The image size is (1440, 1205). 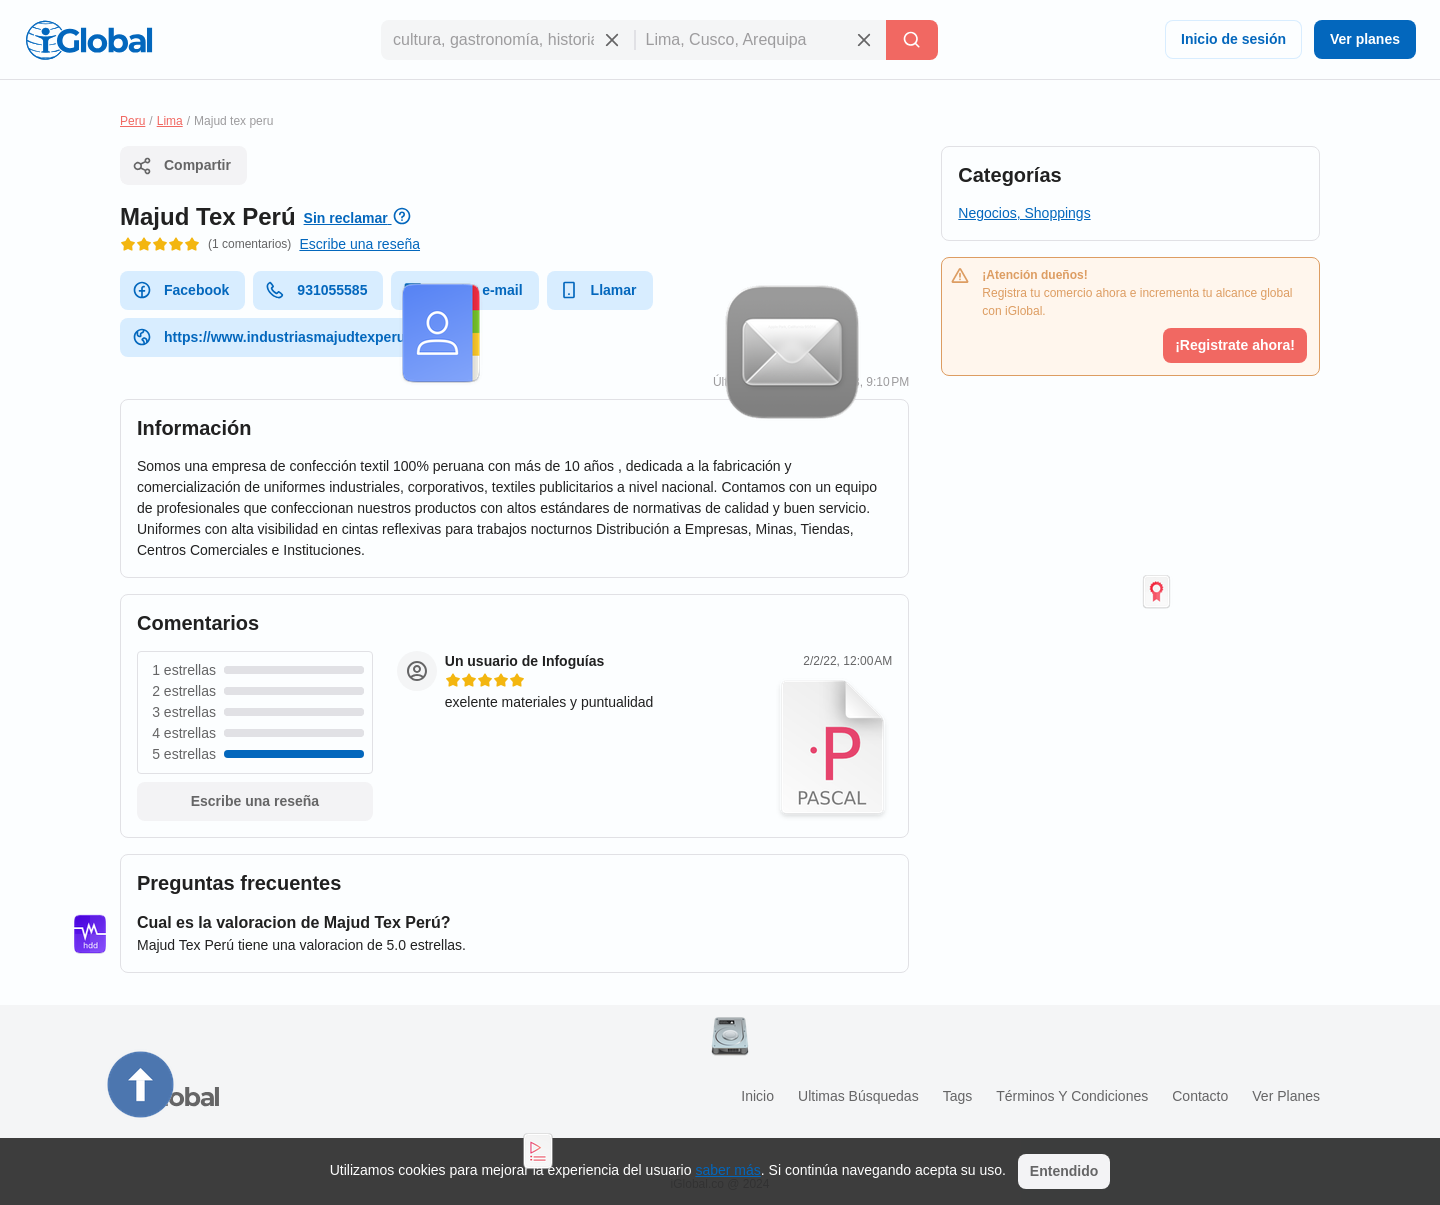 What do you see at coordinates (792, 352) in the screenshot?
I see `open the mail app` at bounding box center [792, 352].